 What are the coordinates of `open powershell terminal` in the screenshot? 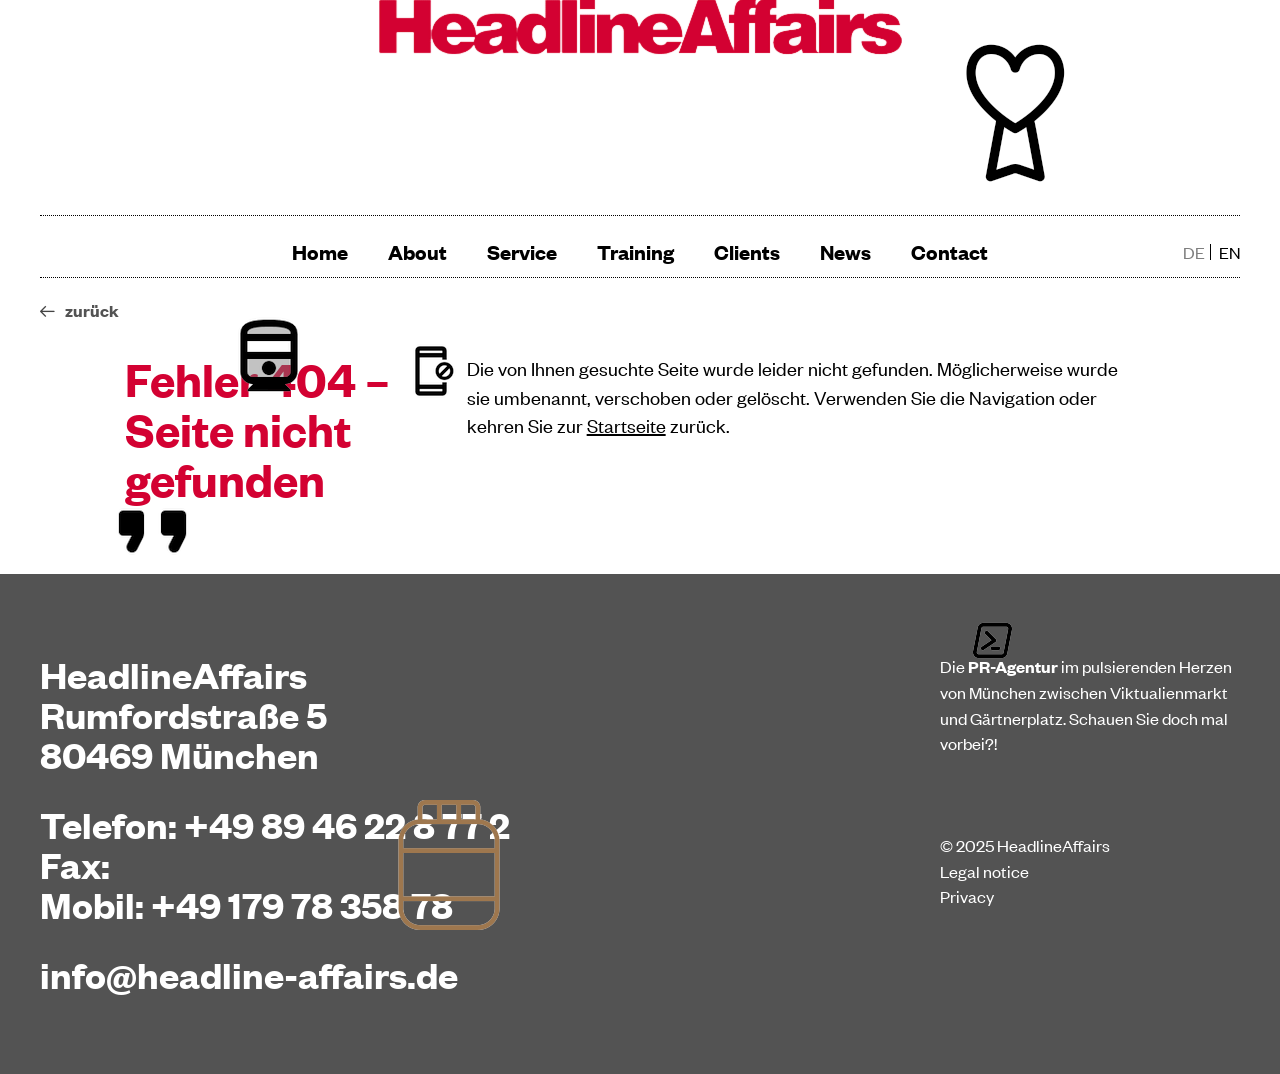 It's located at (992, 640).